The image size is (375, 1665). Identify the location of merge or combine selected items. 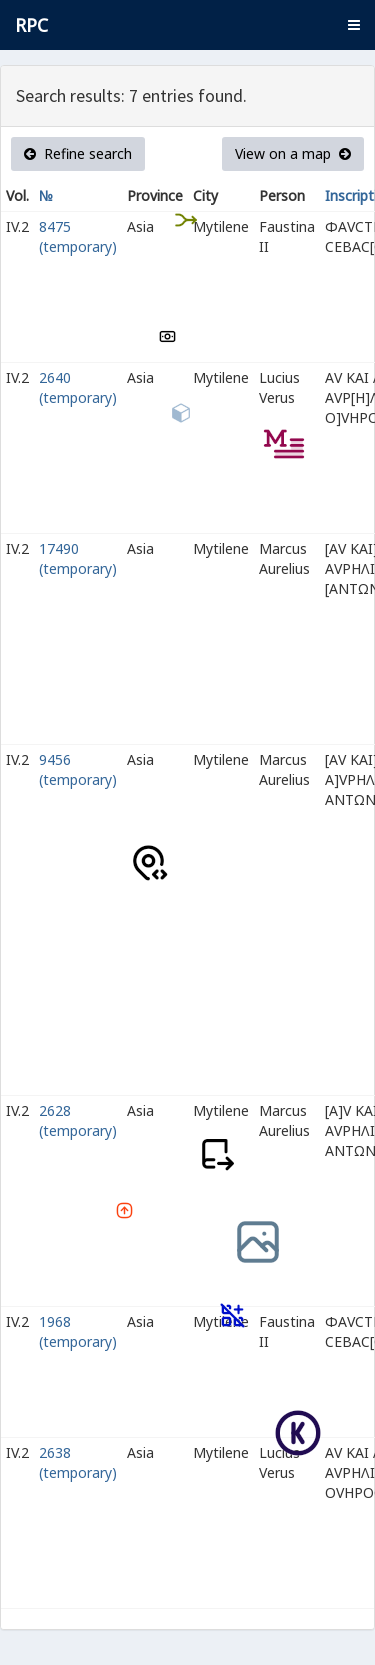
(186, 220).